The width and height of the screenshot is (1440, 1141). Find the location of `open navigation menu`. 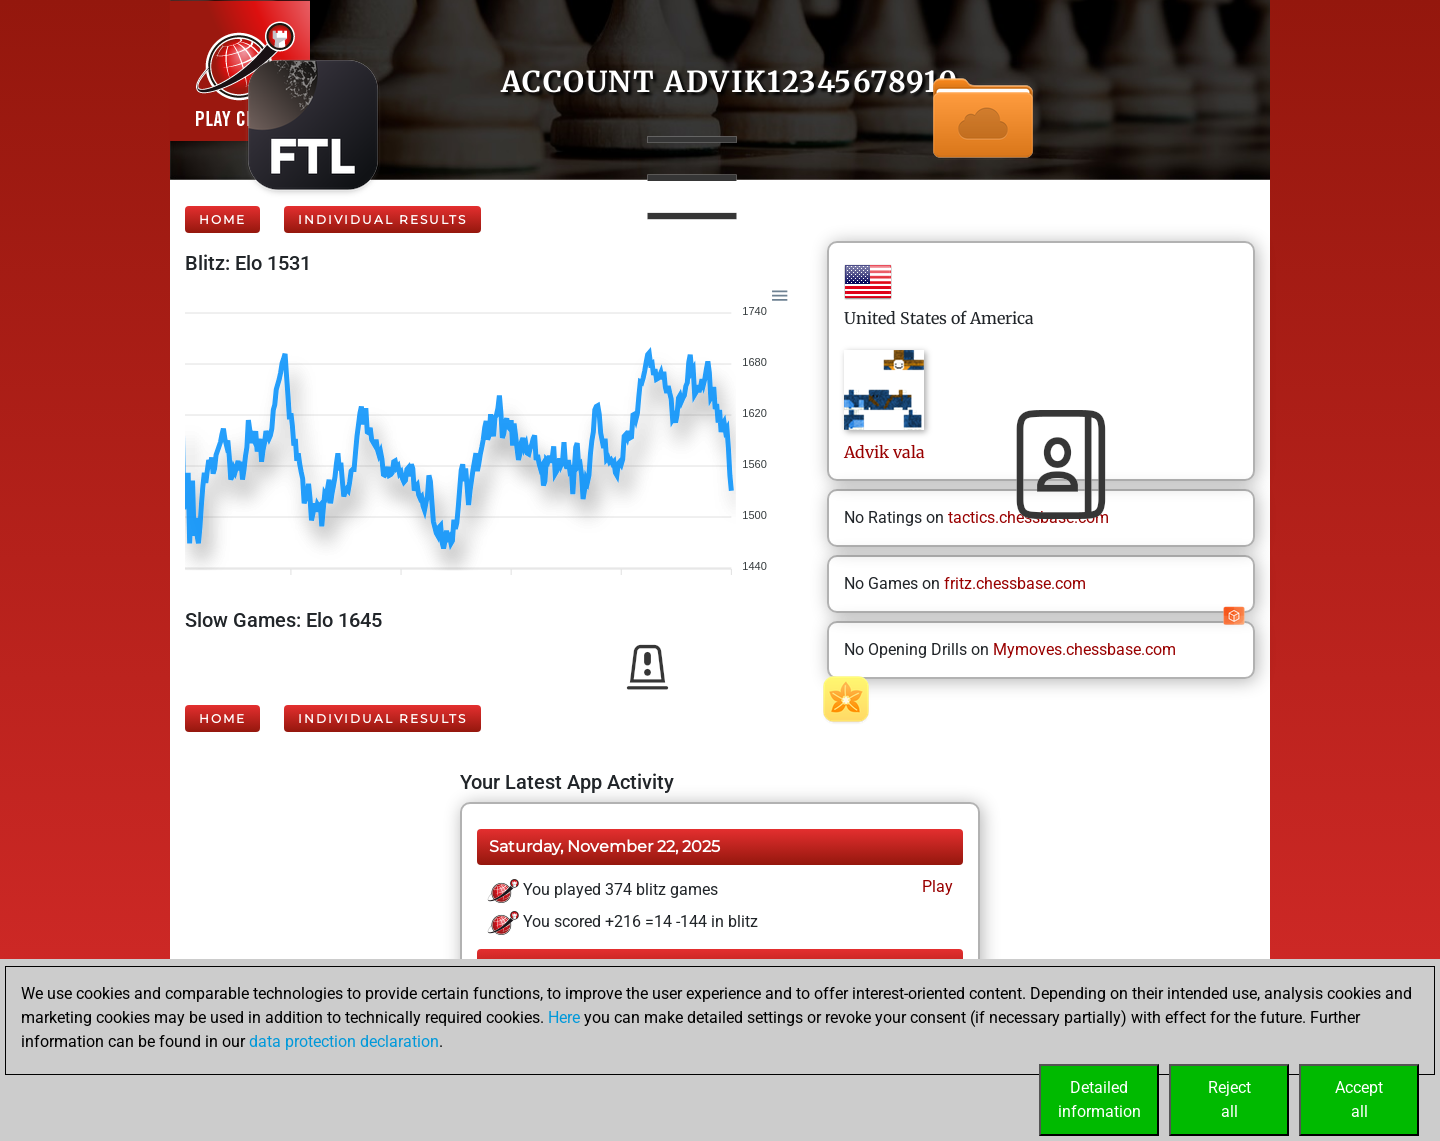

open navigation menu is located at coordinates (692, 181).